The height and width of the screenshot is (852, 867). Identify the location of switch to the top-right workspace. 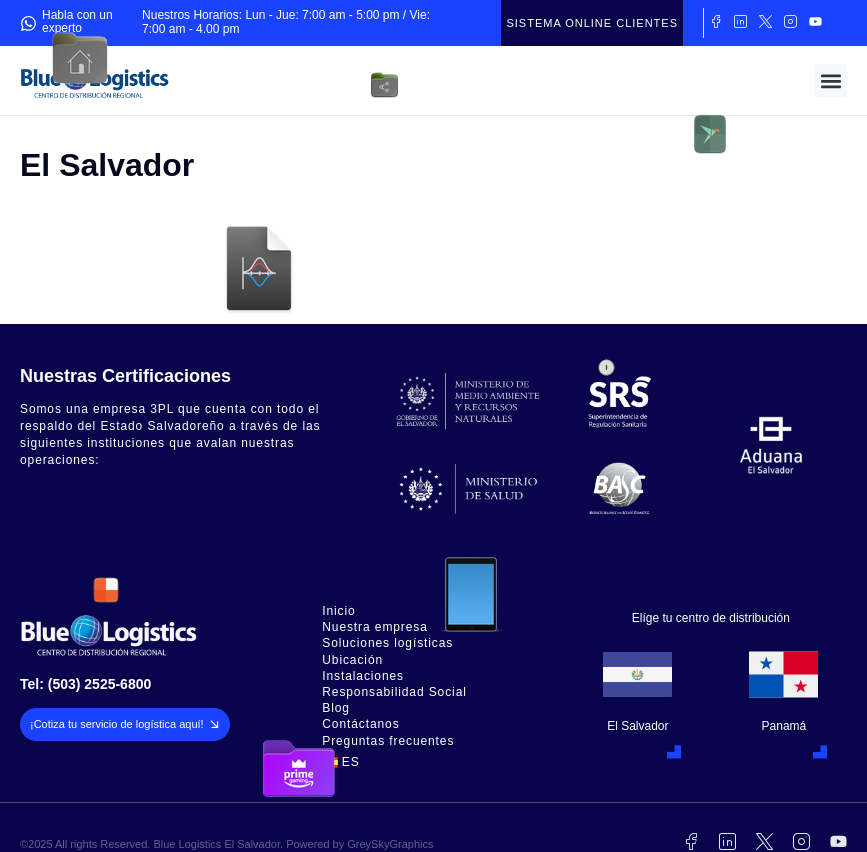
(106, 590).